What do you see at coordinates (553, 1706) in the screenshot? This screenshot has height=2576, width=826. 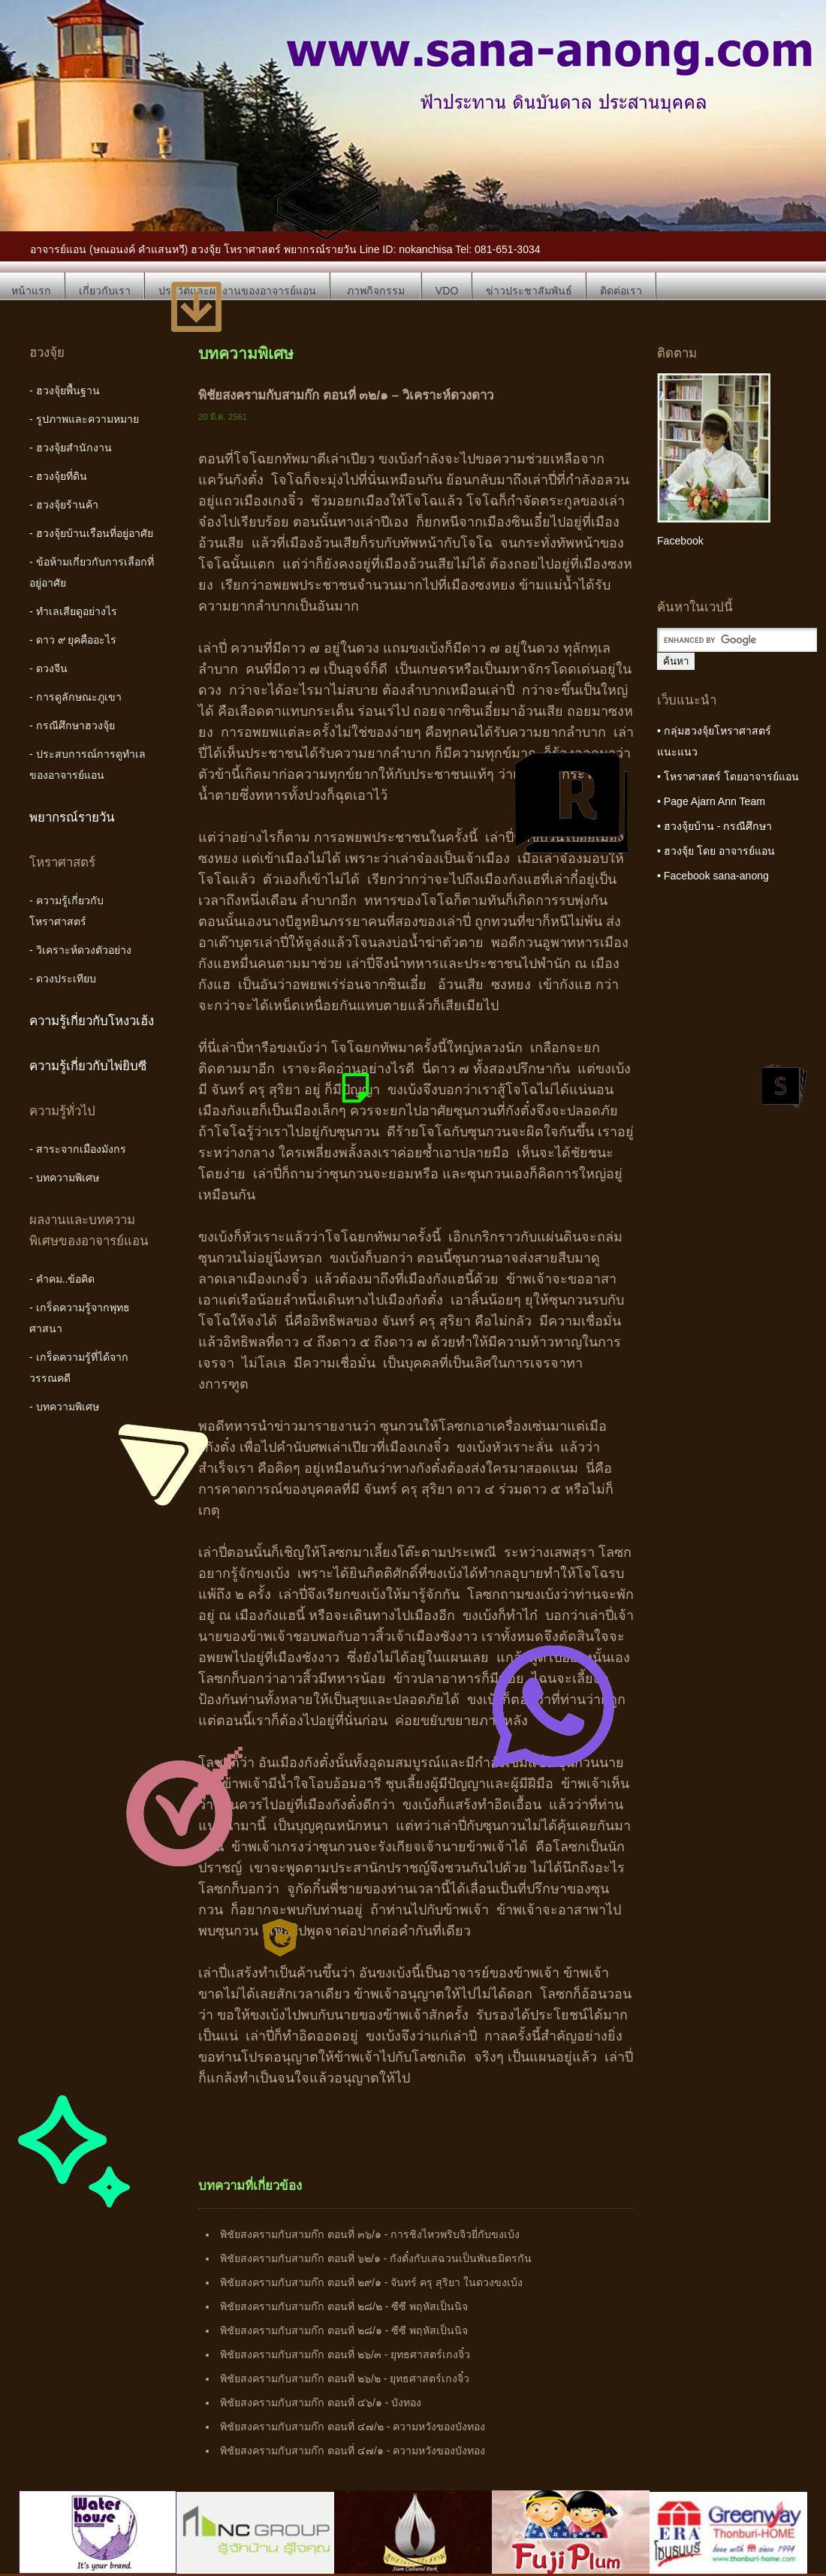 I see `open whatsapp messaging app` at bounding box center [553, 1706].